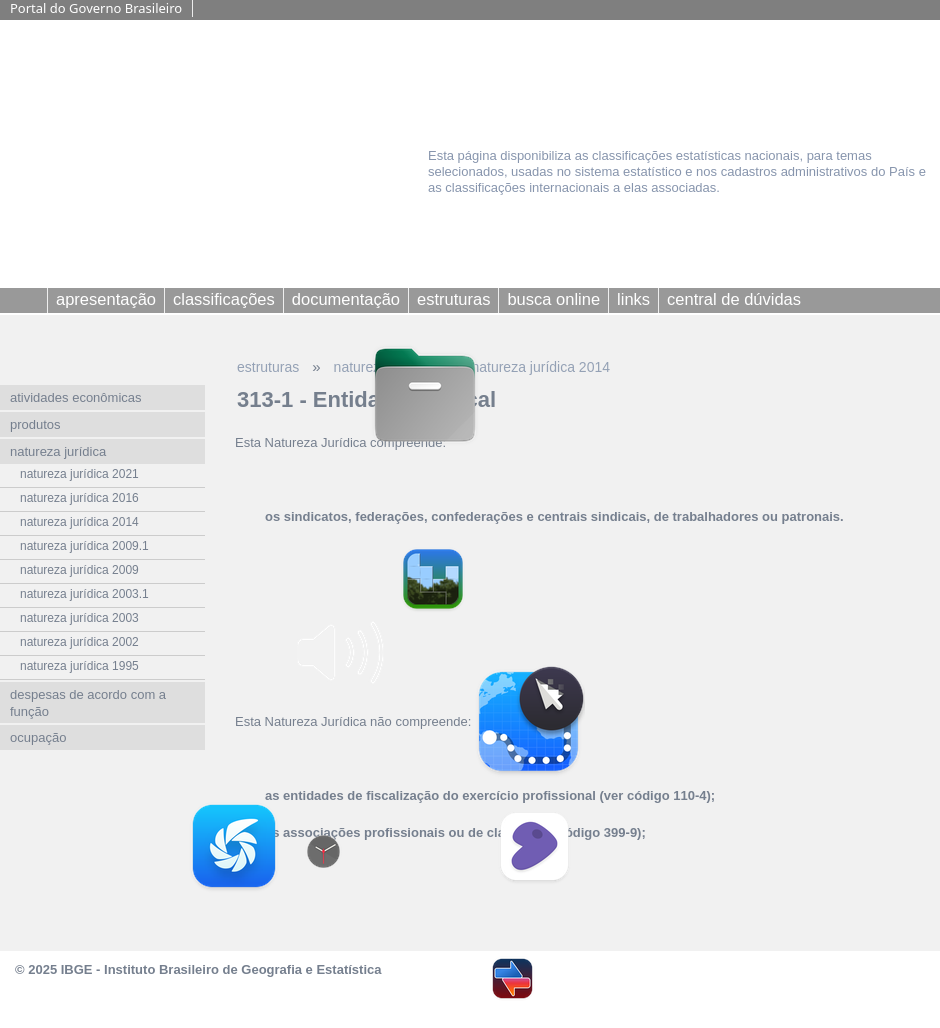  I want to click on open gentoo linux application, so click(534, 846).